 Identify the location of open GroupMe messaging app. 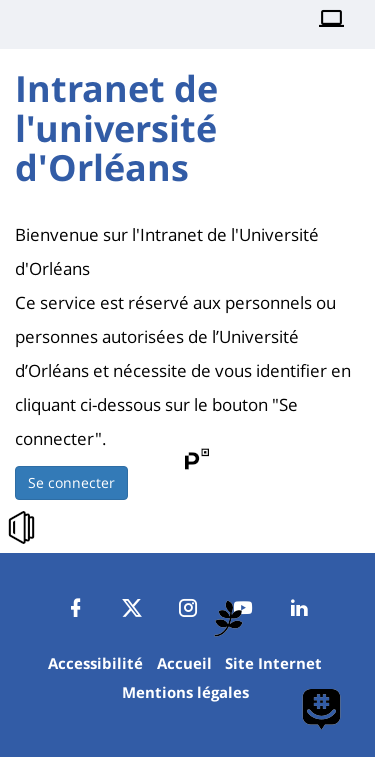
(321, 709).